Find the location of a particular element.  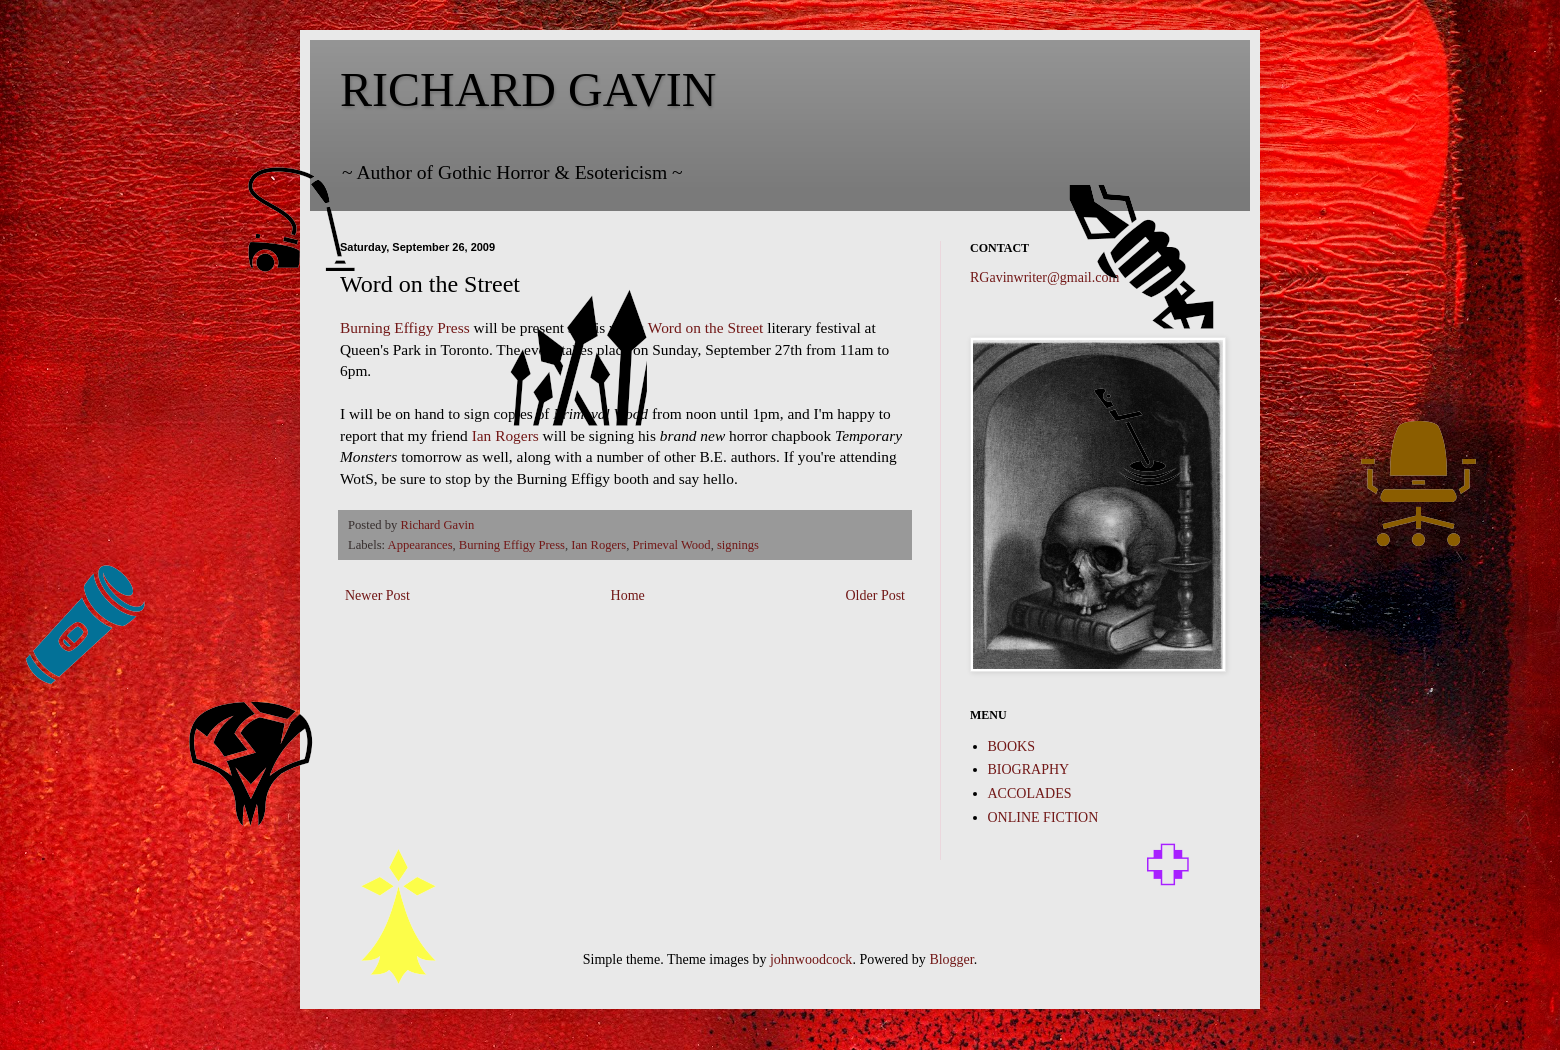

toggle flashlight on/off is located at coordinates (85, 625).